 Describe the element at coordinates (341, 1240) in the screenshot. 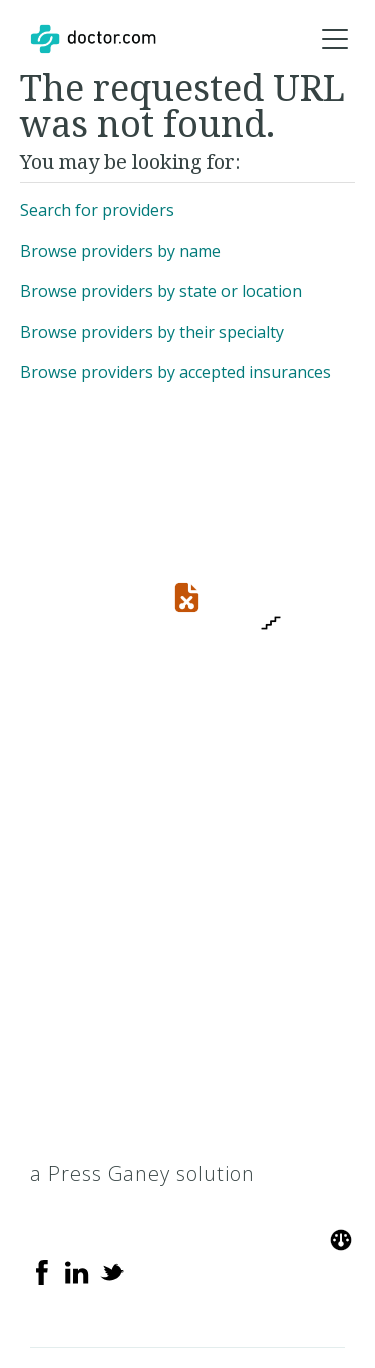

I see `view performance metrics or system speed` at that location.